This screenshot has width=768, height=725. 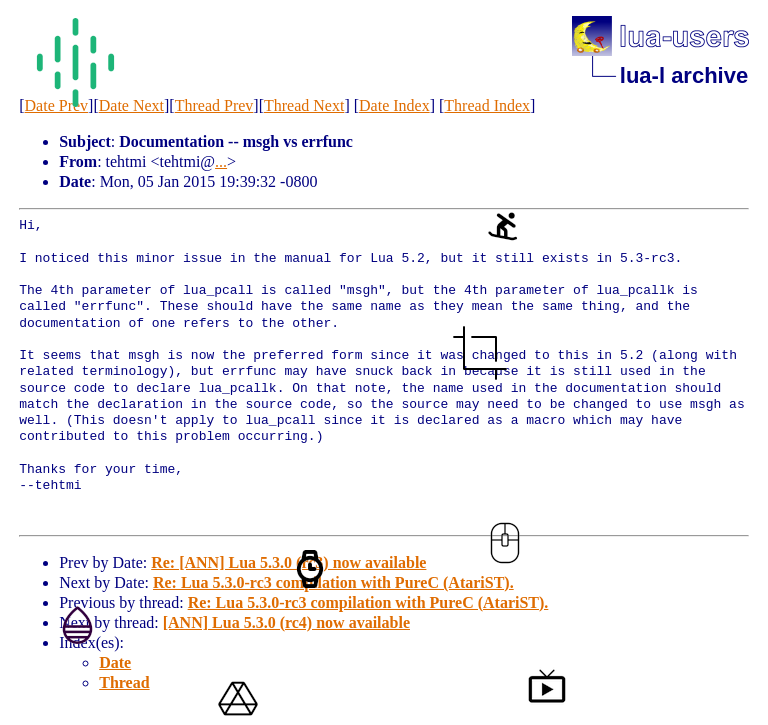 I want to click on access google drive files, so click(x=238, y=700).